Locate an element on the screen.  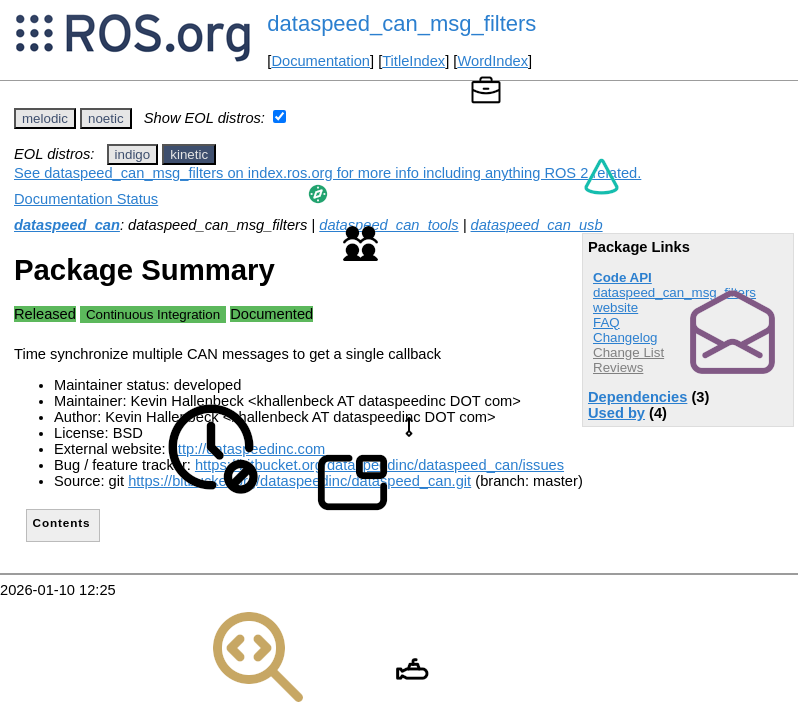
indicates 3D or shape tools is located at coordinates (601, 177).